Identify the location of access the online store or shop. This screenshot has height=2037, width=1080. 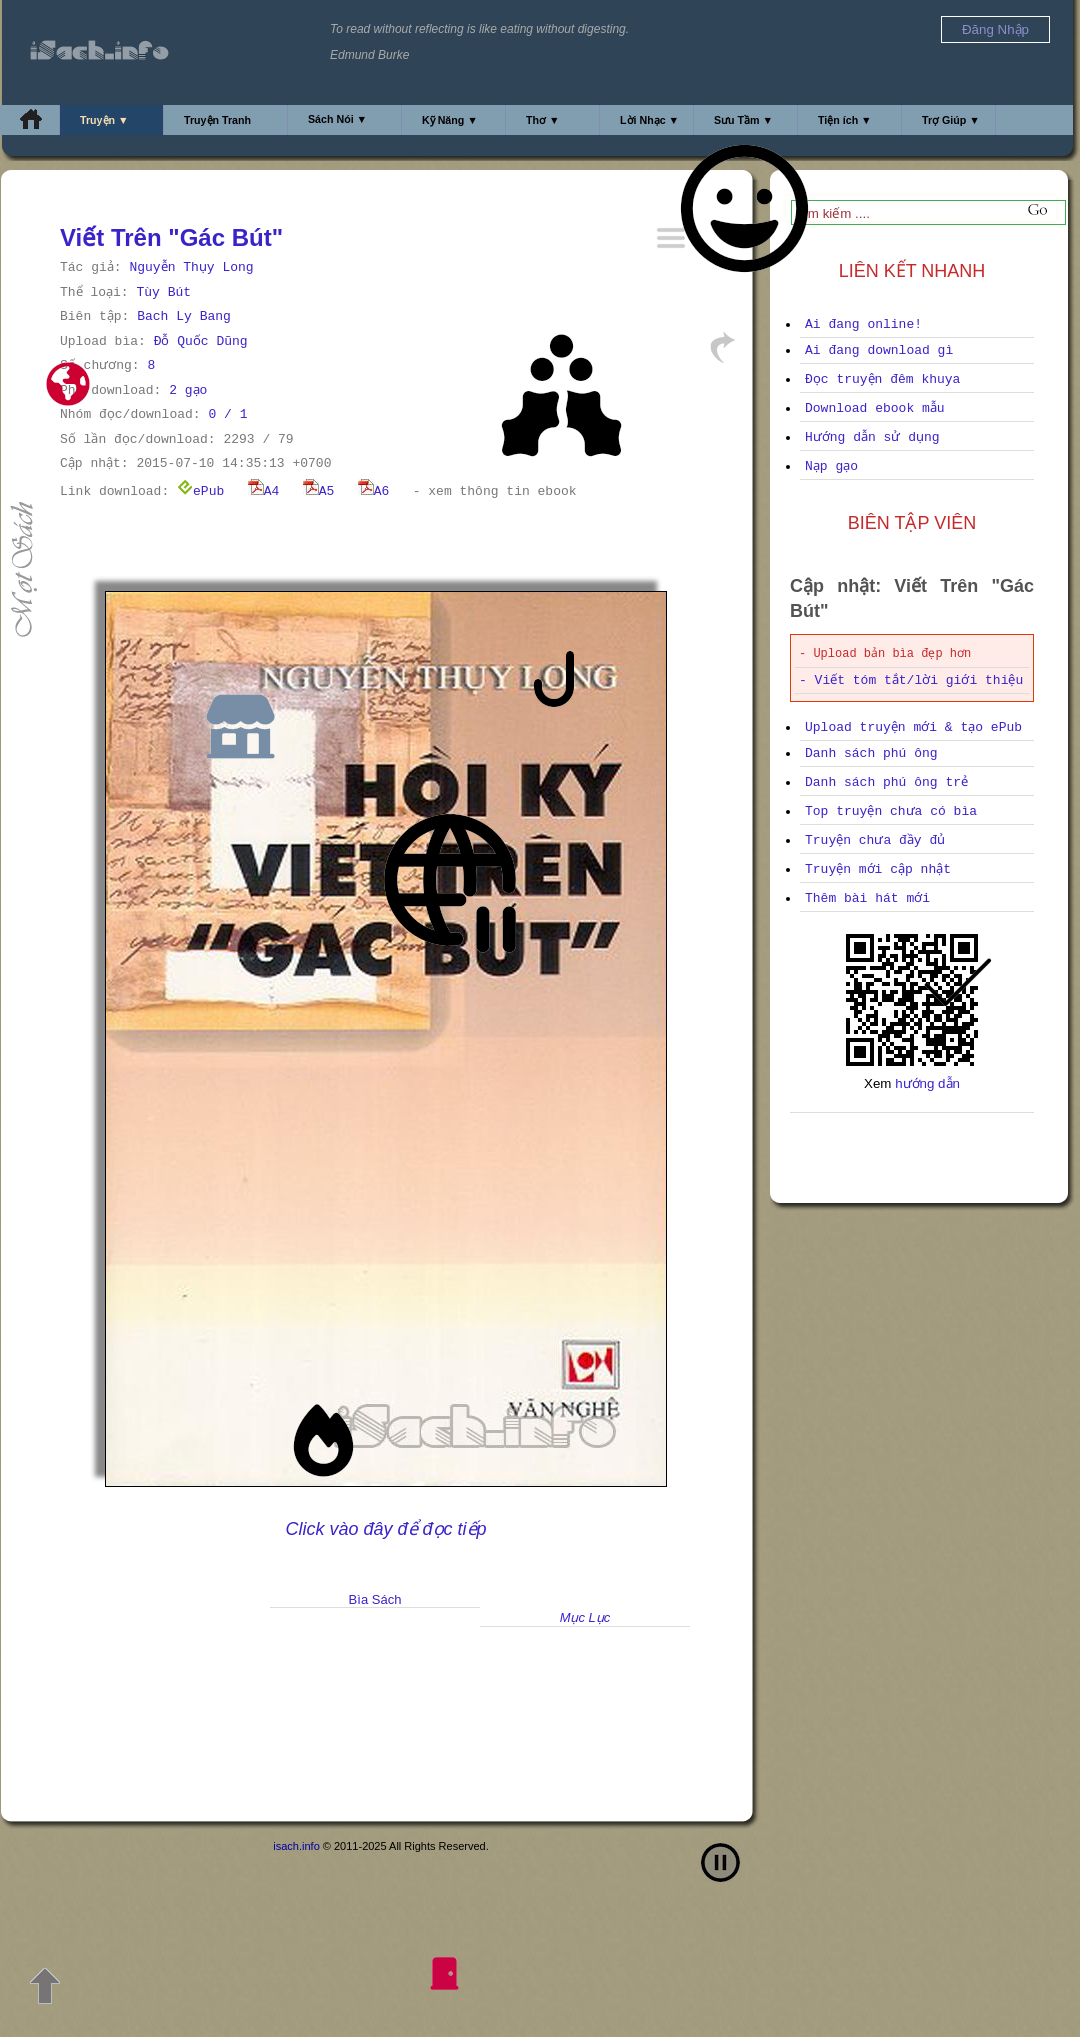
(240, 726).